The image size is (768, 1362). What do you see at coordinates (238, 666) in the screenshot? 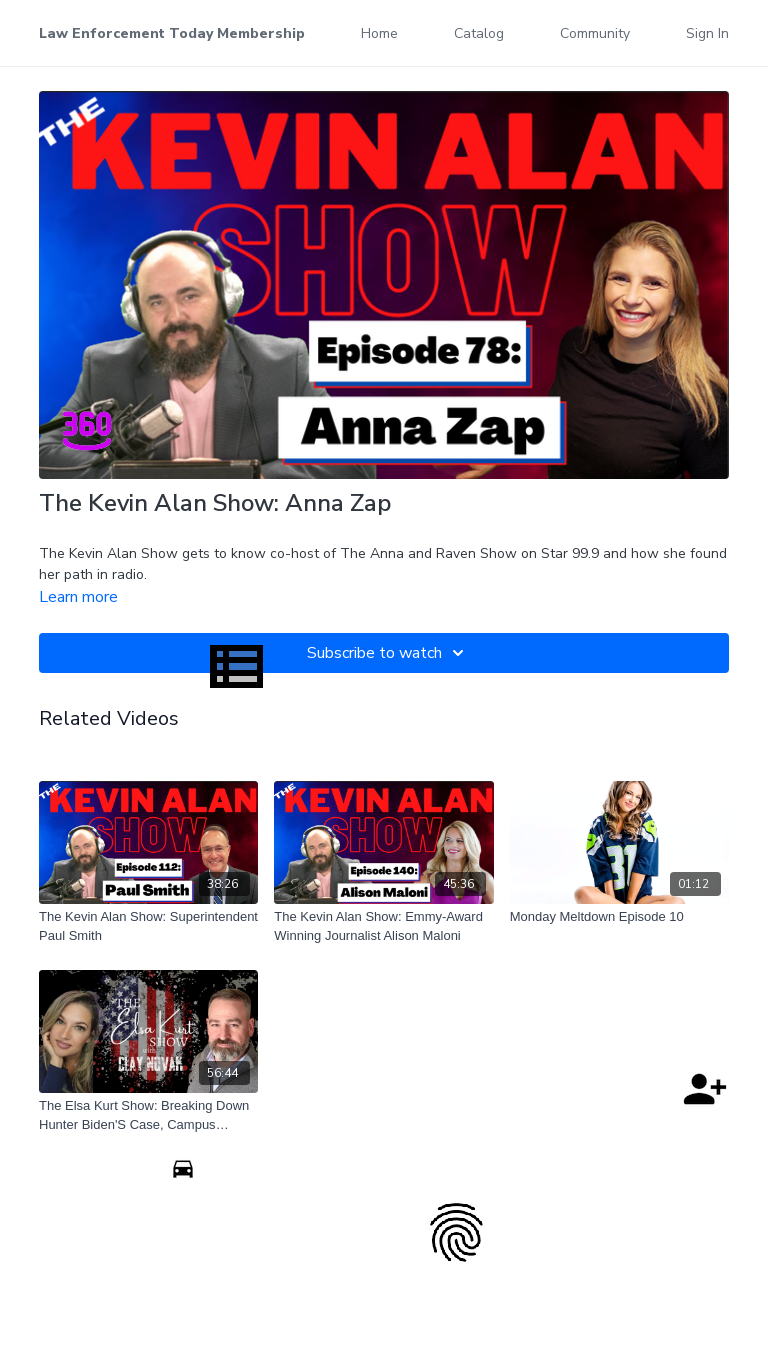
I see `switch to list view` at bounding box center [238, 666].